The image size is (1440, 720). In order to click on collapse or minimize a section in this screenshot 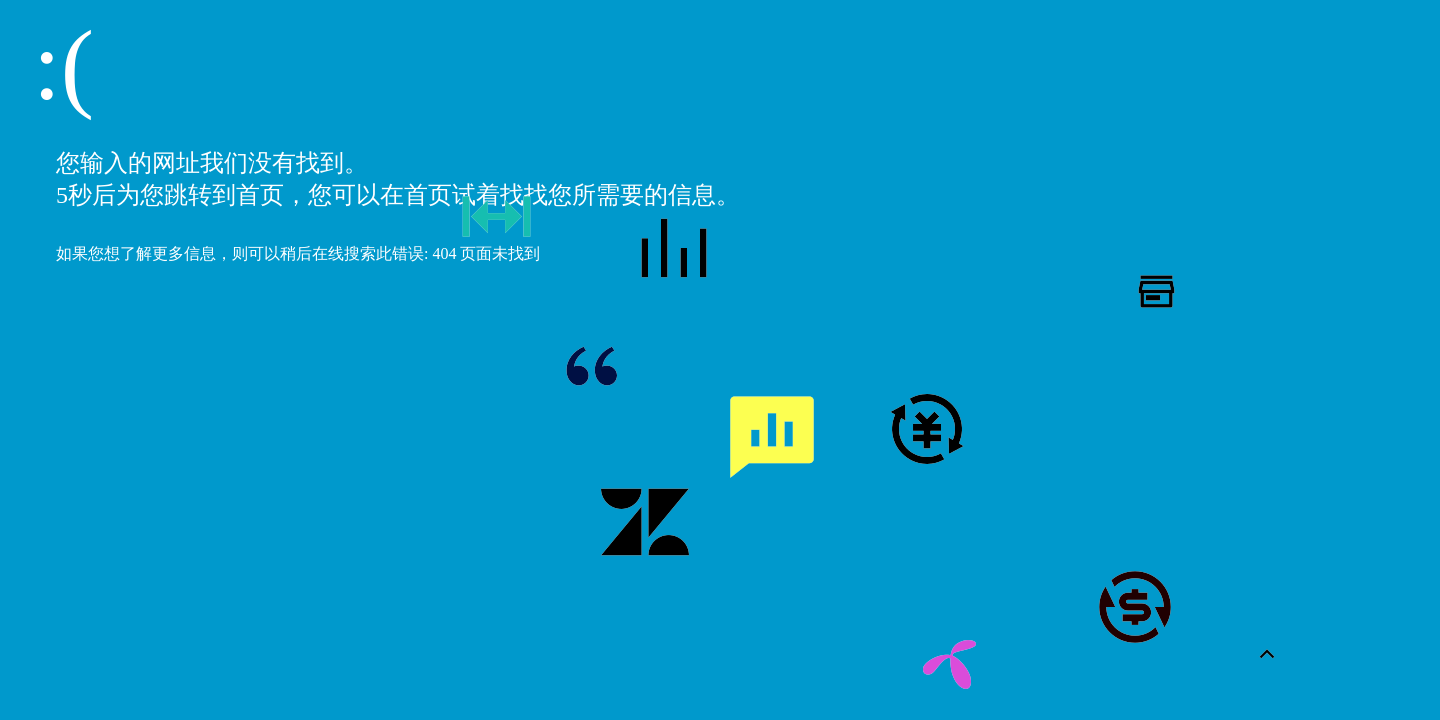, I will do `click(1267, 654)`.